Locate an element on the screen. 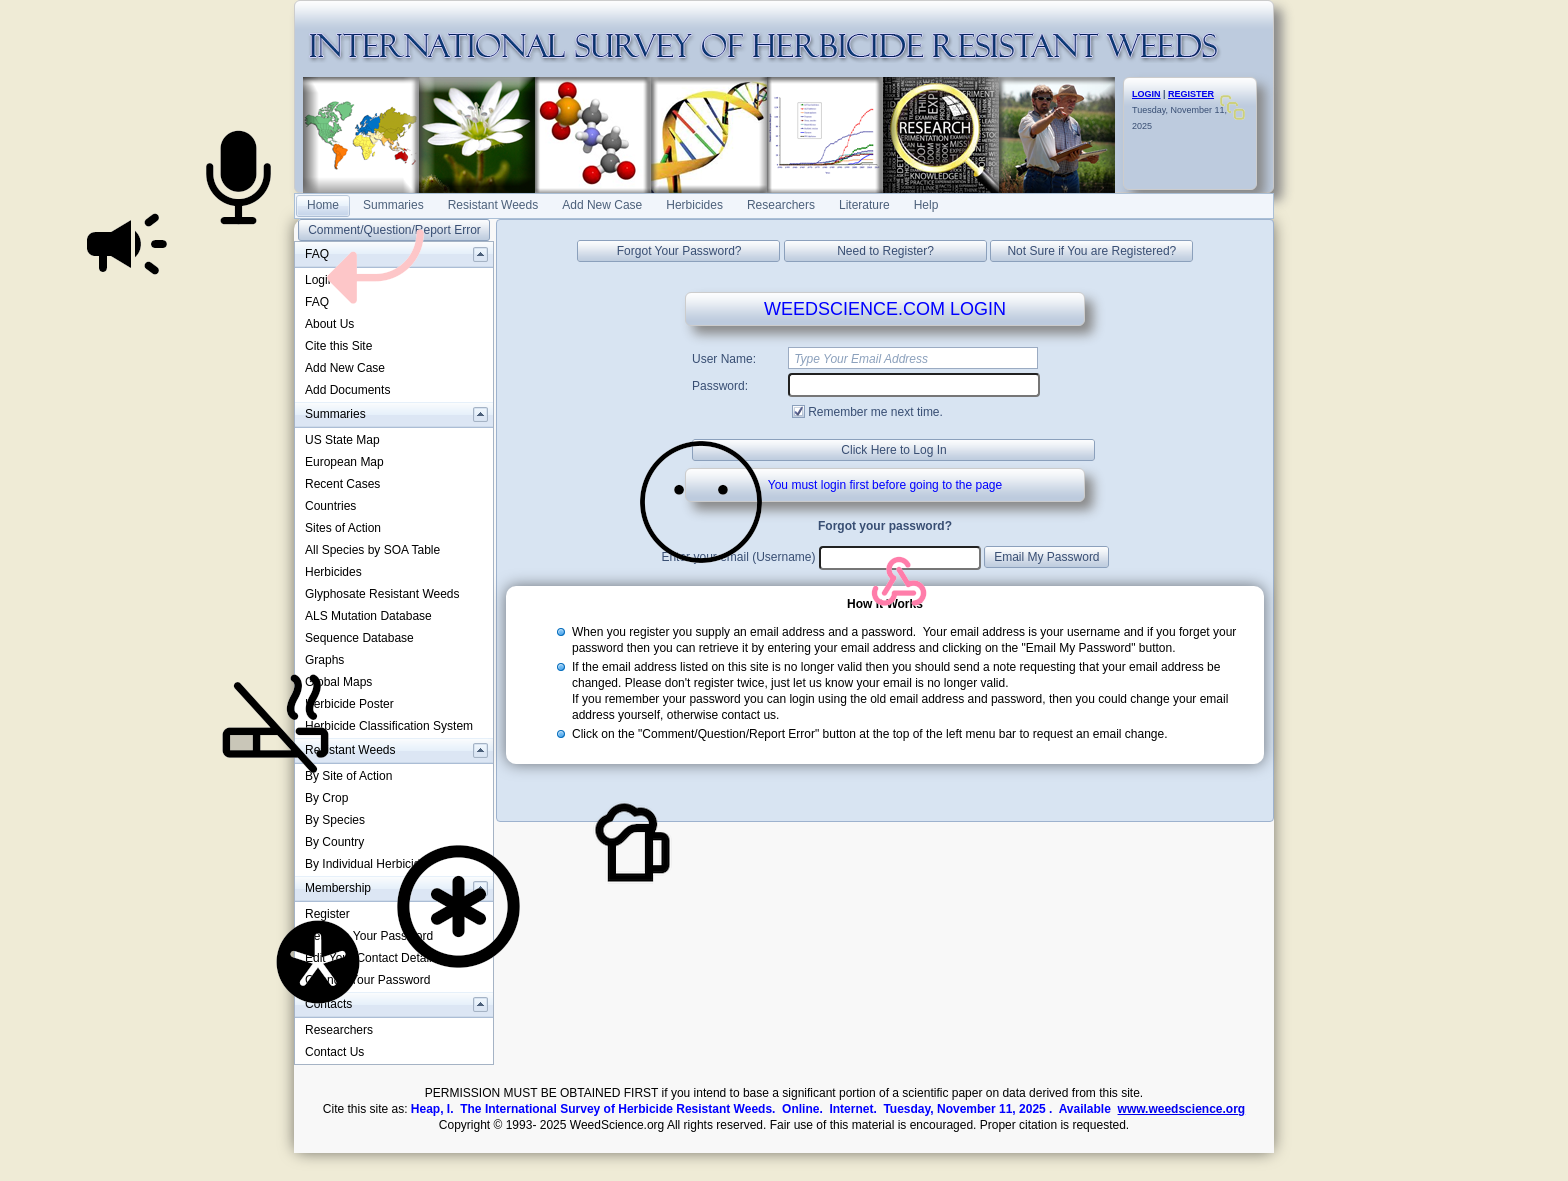 The image size is (1568, 1181). find nearby bars or pubs is located at coordinates (632, 844).